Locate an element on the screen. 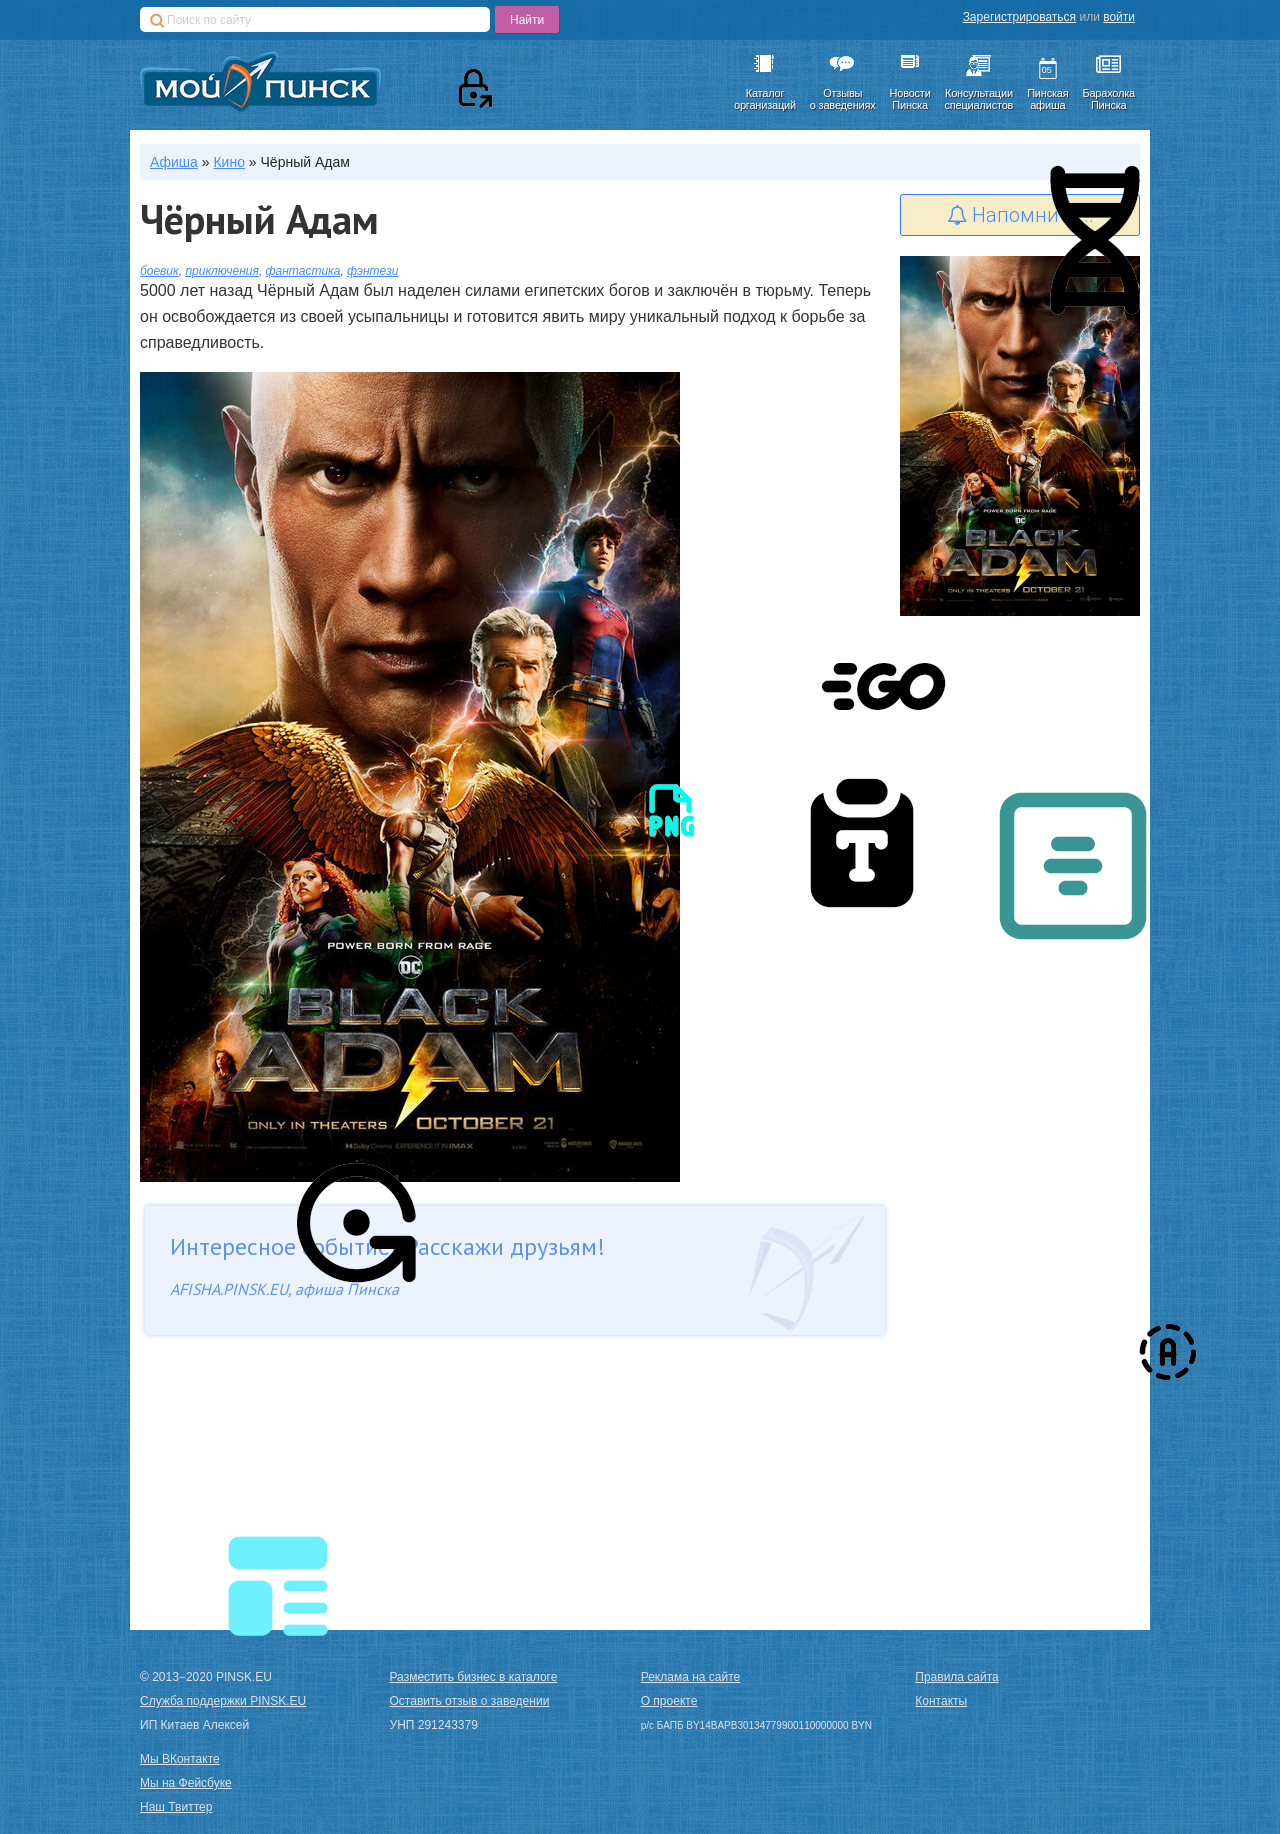 Image resolution: width=1280 pixels, height=1834 pixels. rotate or refresh content is located at coordinates (356, 1222).